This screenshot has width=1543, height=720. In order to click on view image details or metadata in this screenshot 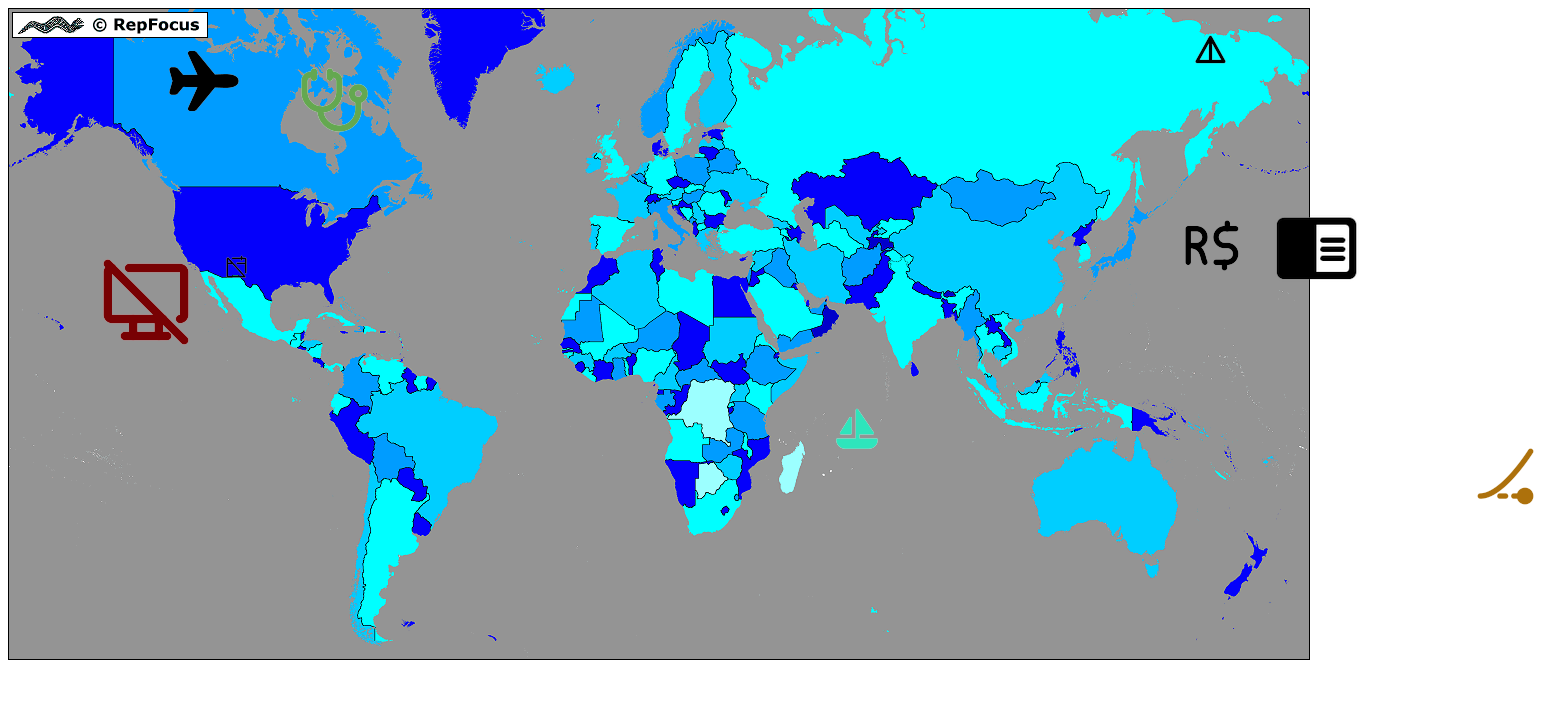, I will do `click(1210, 48)`.